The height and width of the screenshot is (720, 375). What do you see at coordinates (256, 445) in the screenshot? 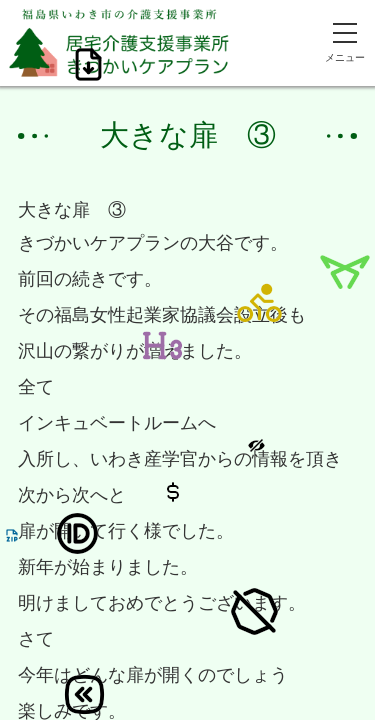
I see `hide password or sensitive content` at bounding box center [256, 445].